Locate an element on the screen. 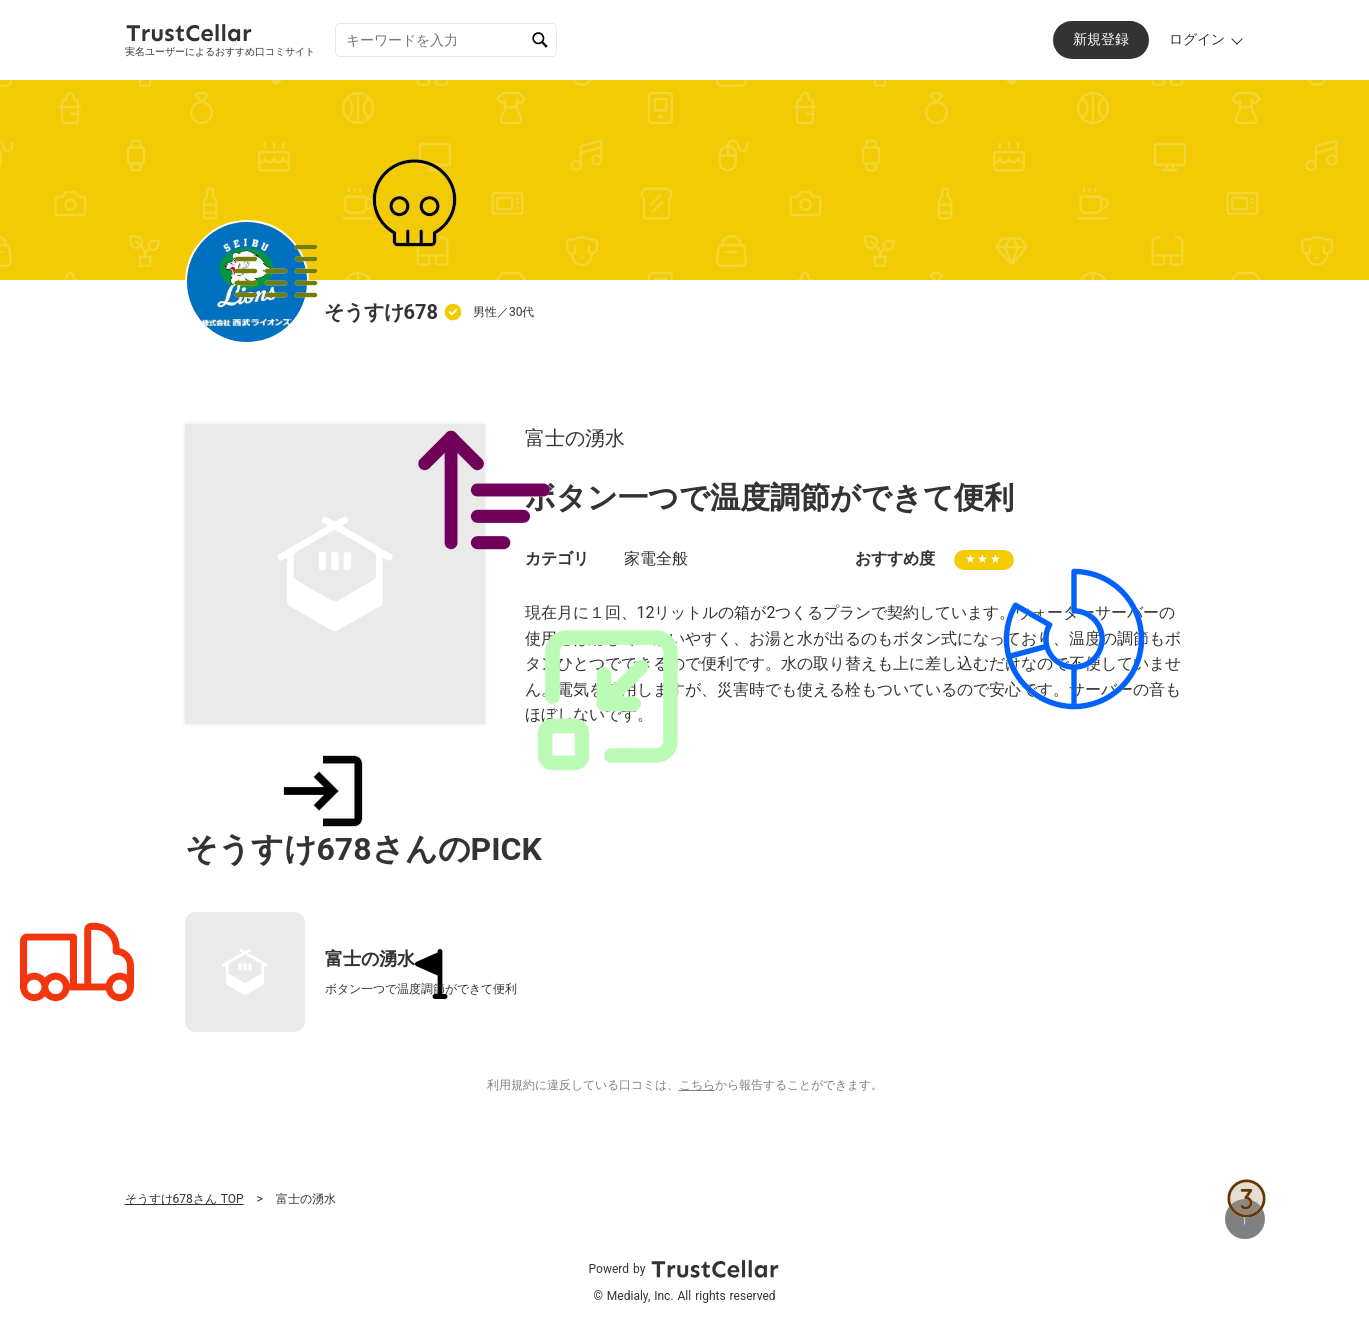 The width and height of the screenshot is (1369, 1343). sign in to your account is located at coordinates (323, 791).